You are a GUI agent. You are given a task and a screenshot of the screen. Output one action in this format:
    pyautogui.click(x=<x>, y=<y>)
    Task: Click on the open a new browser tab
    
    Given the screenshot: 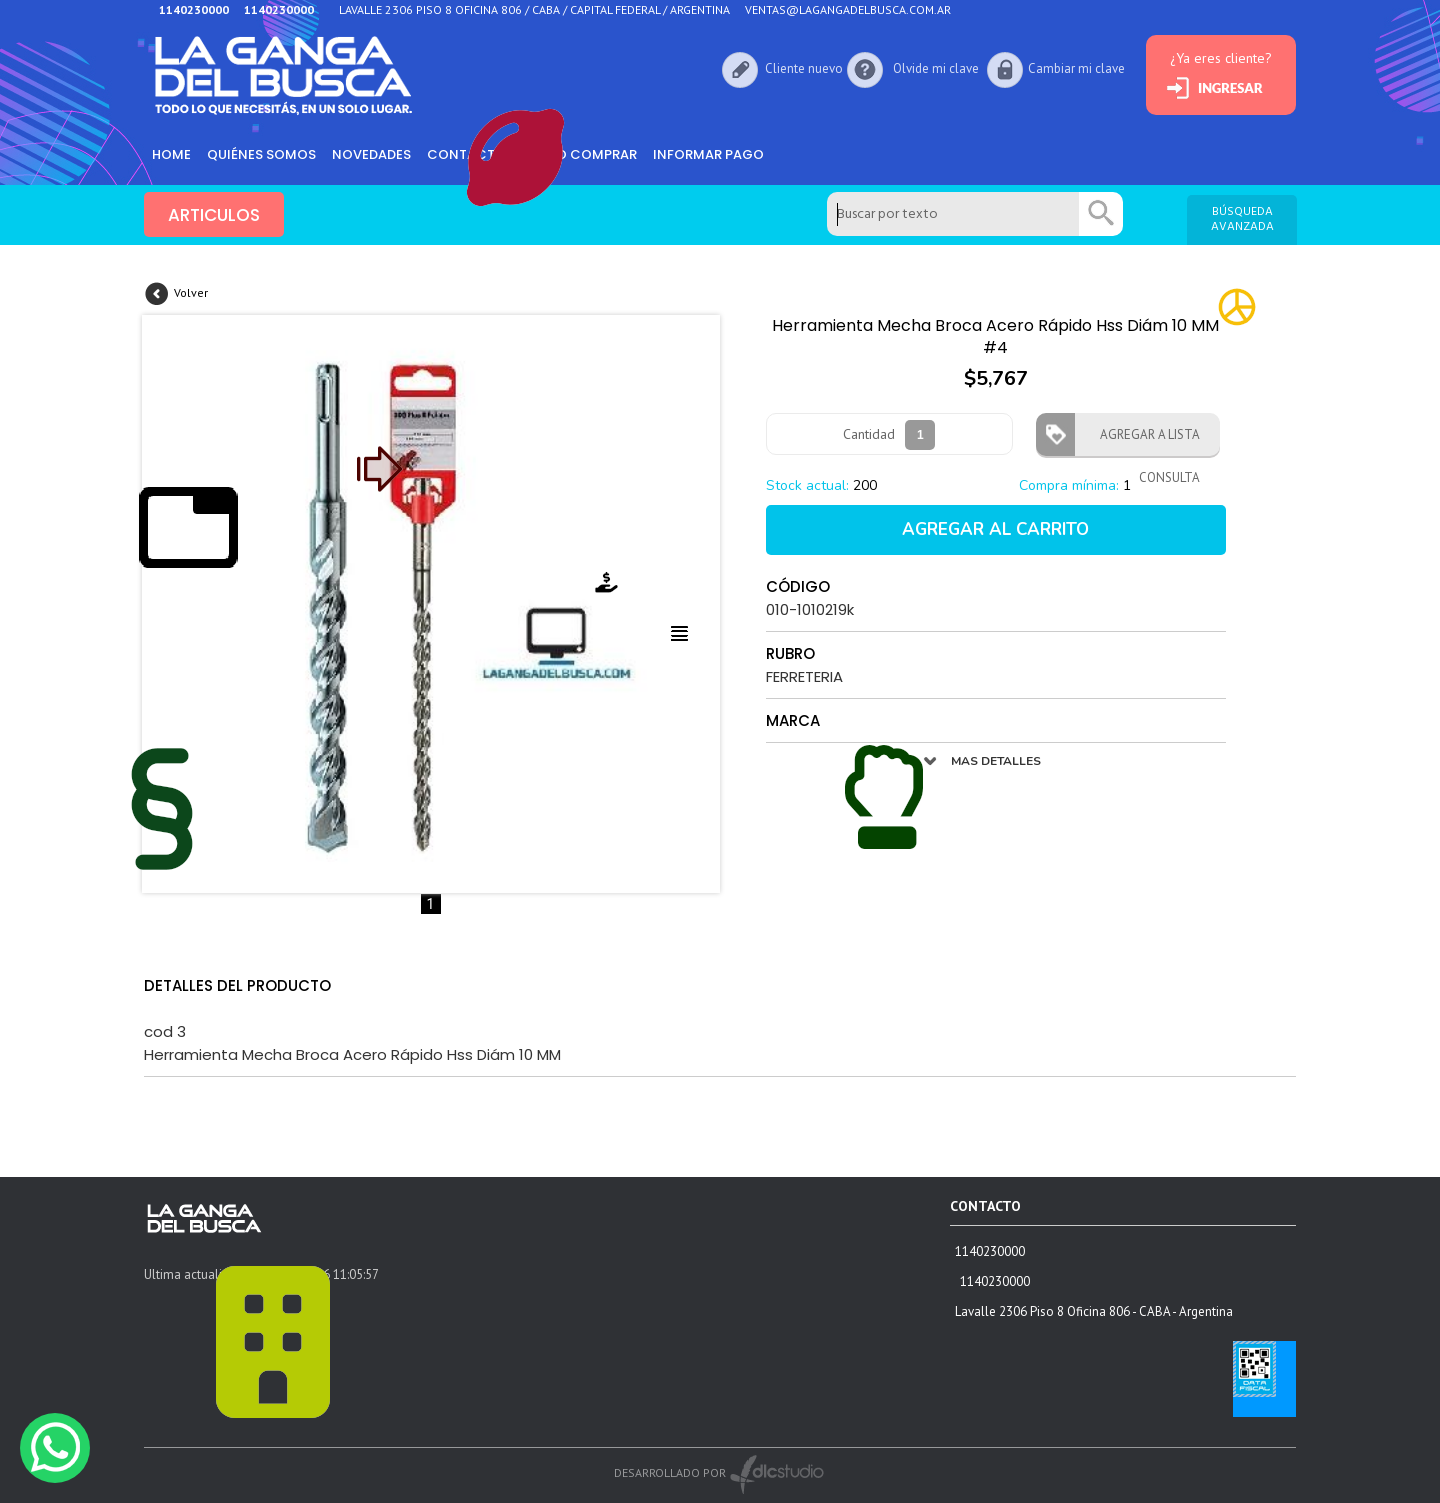 What is the action you would take?
    pyautogui.click(x=188, y=527)
    